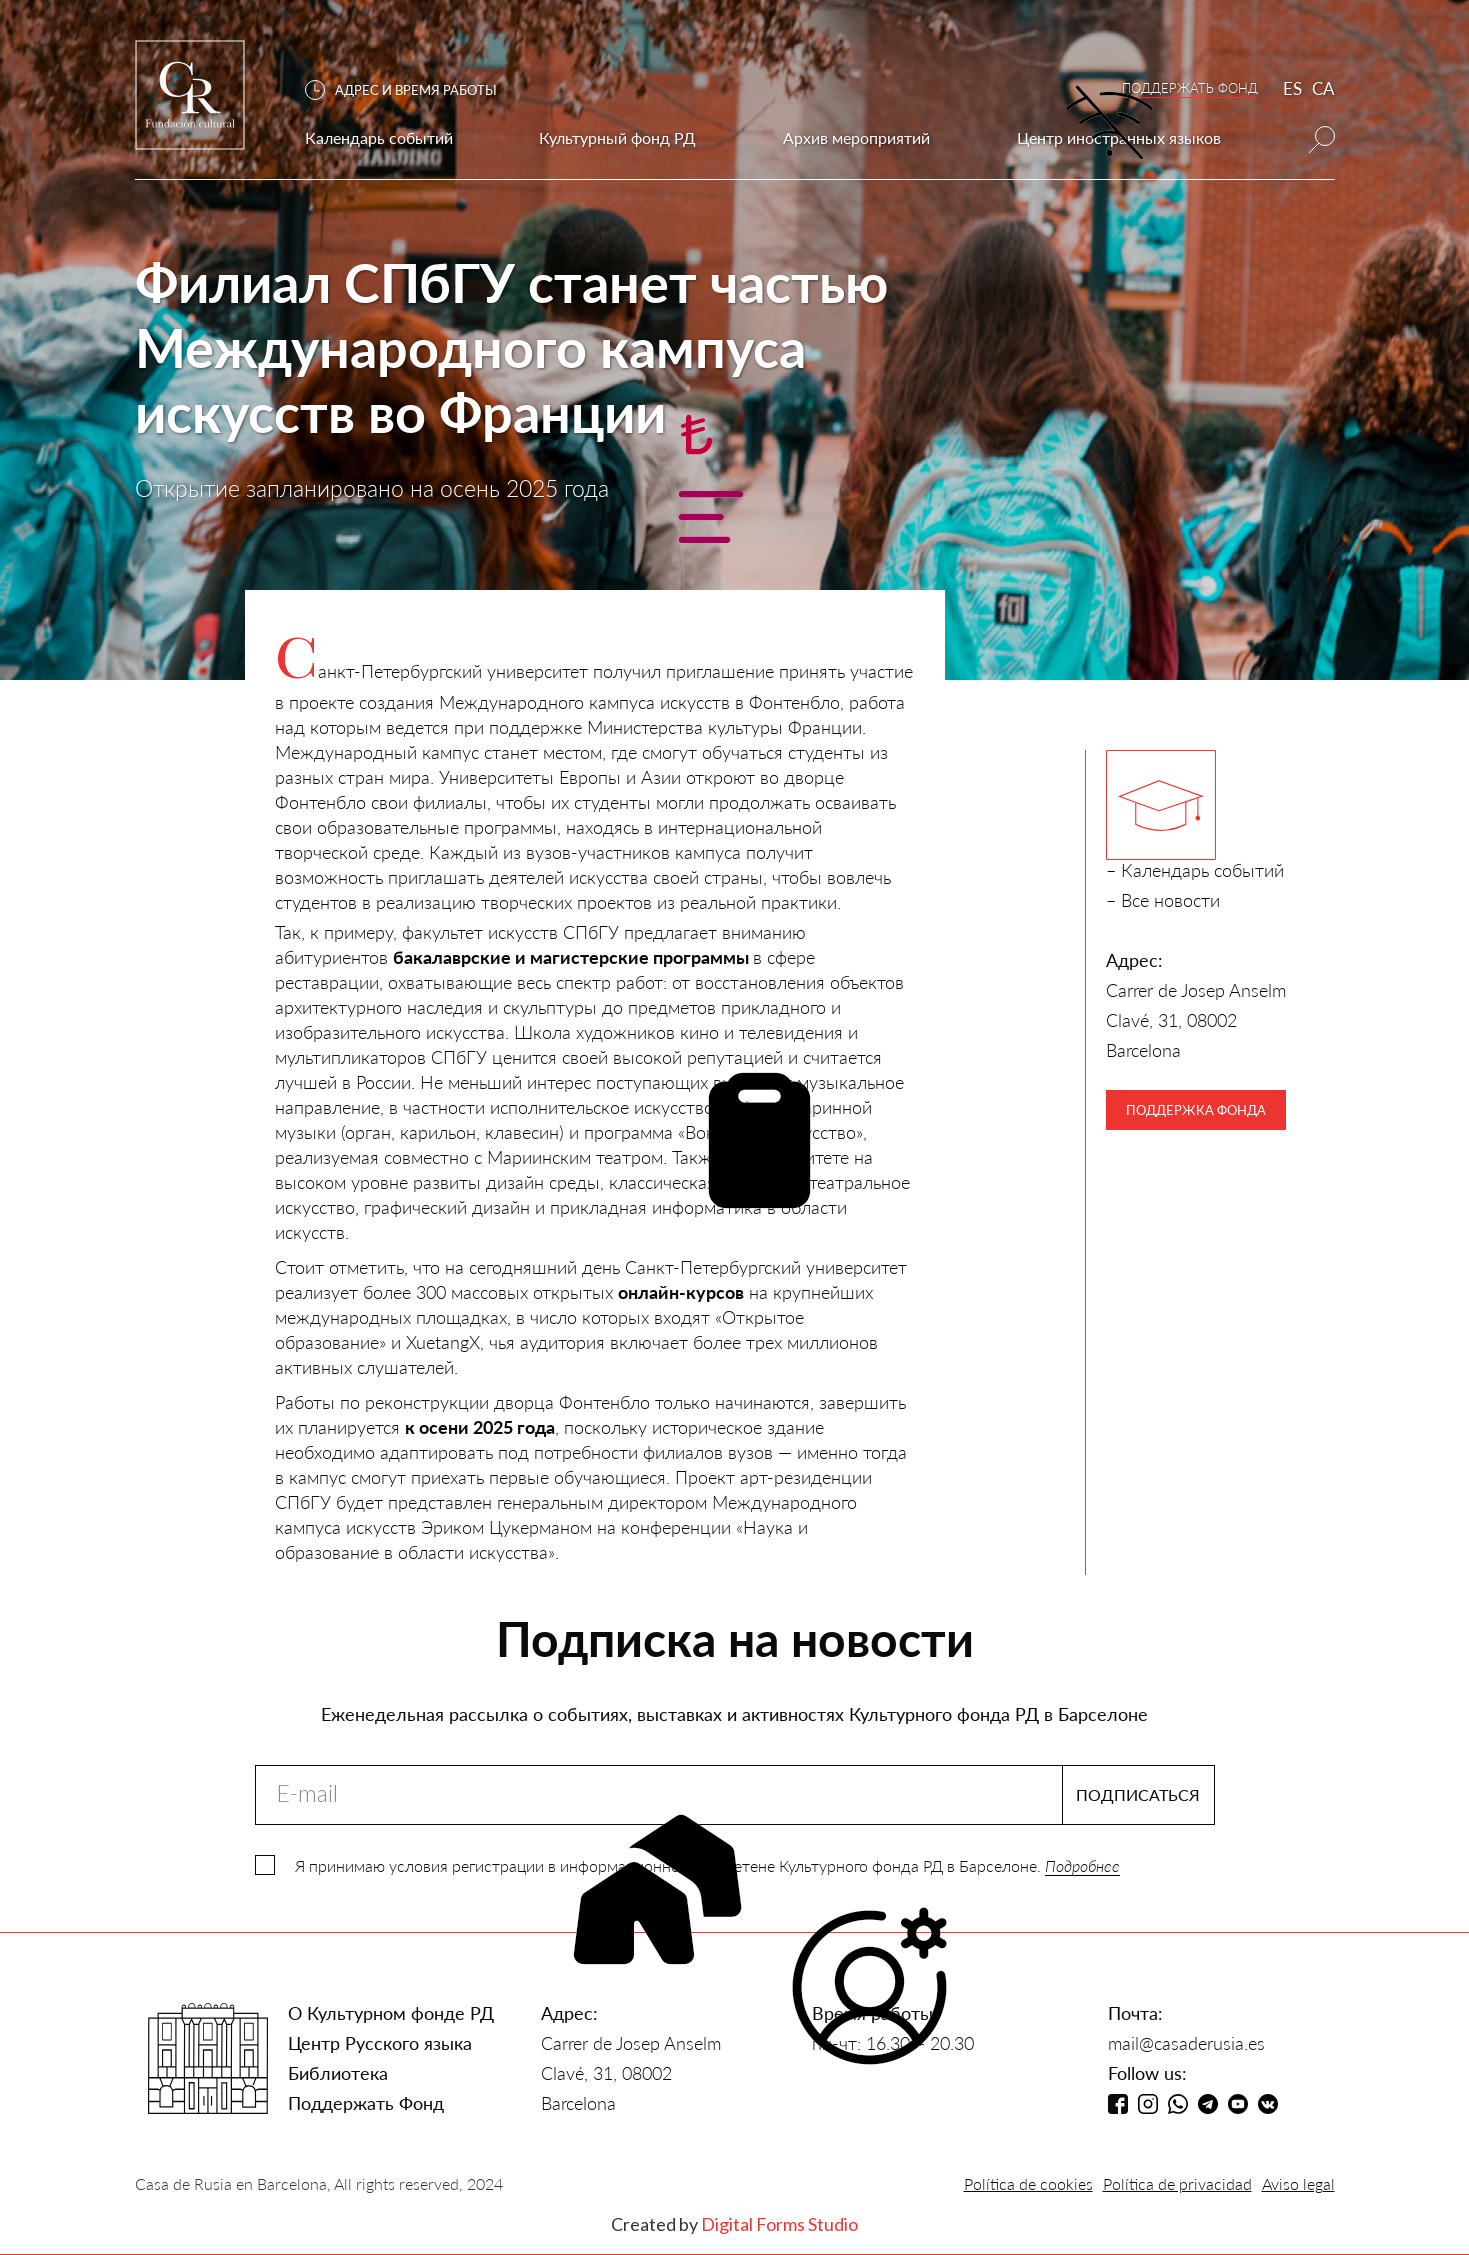 The image size is (1469, 2255). Describe the element at coordinates (657, 1888) in the screenshot. I see `view campground or camping locations` at that location.